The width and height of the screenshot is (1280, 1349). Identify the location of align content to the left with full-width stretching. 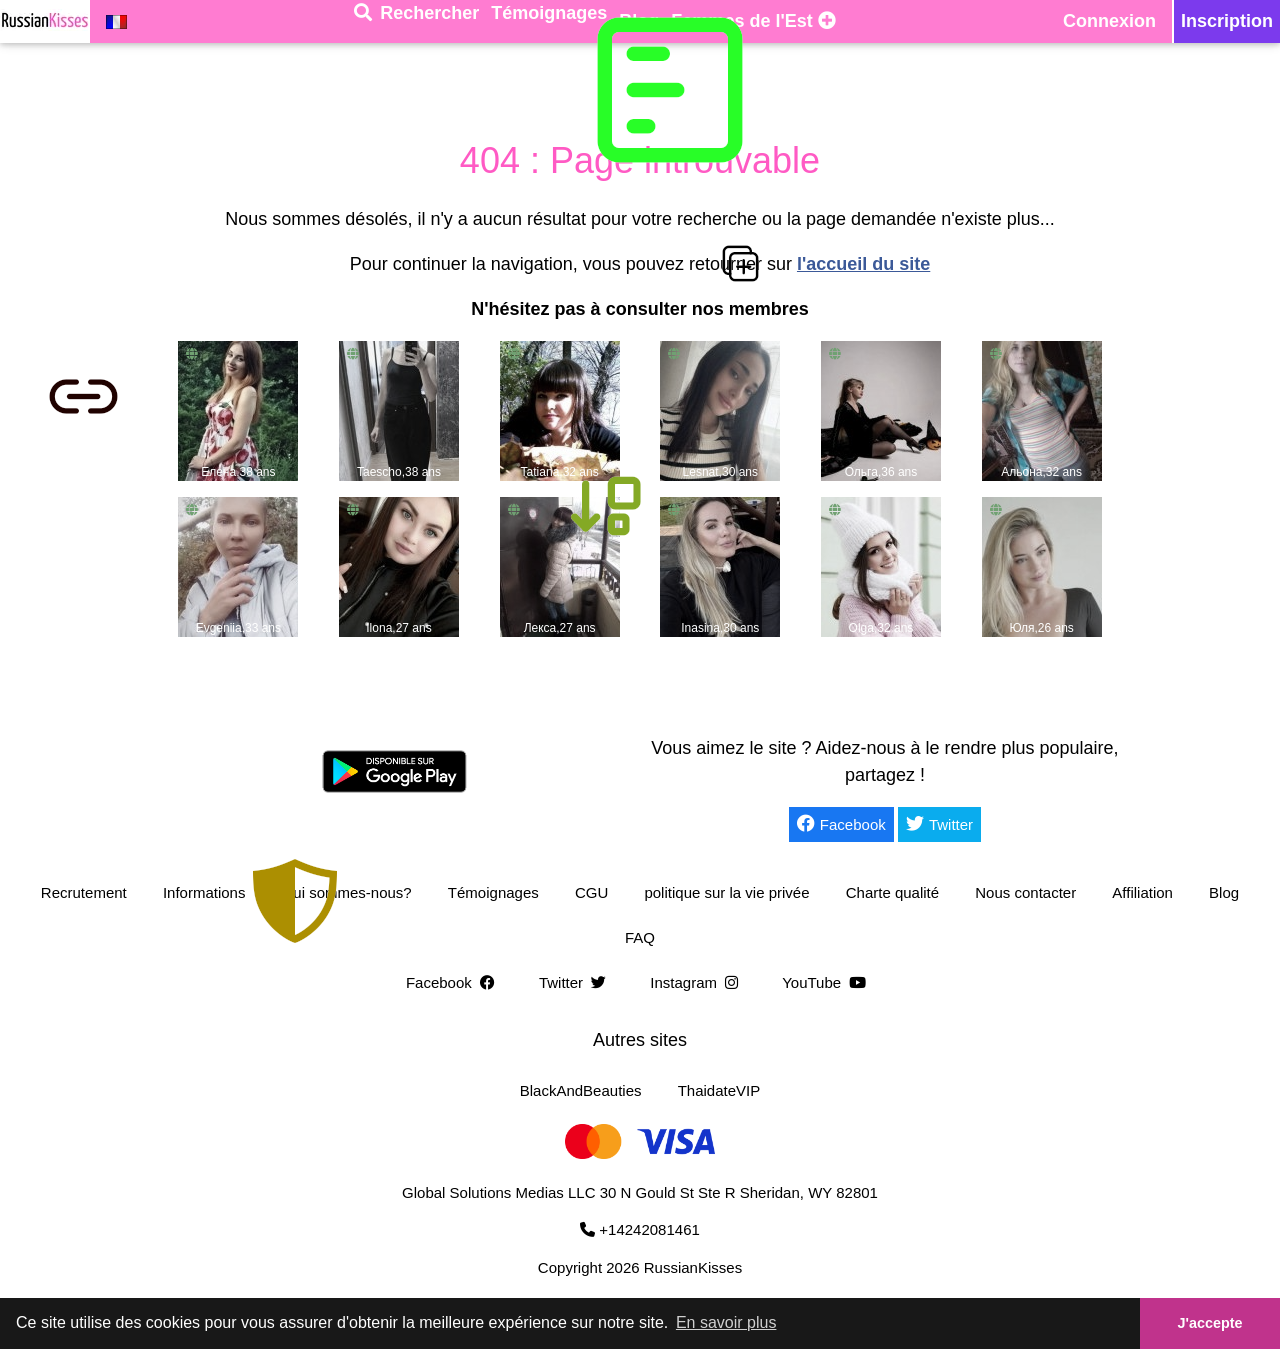
(670, 90).